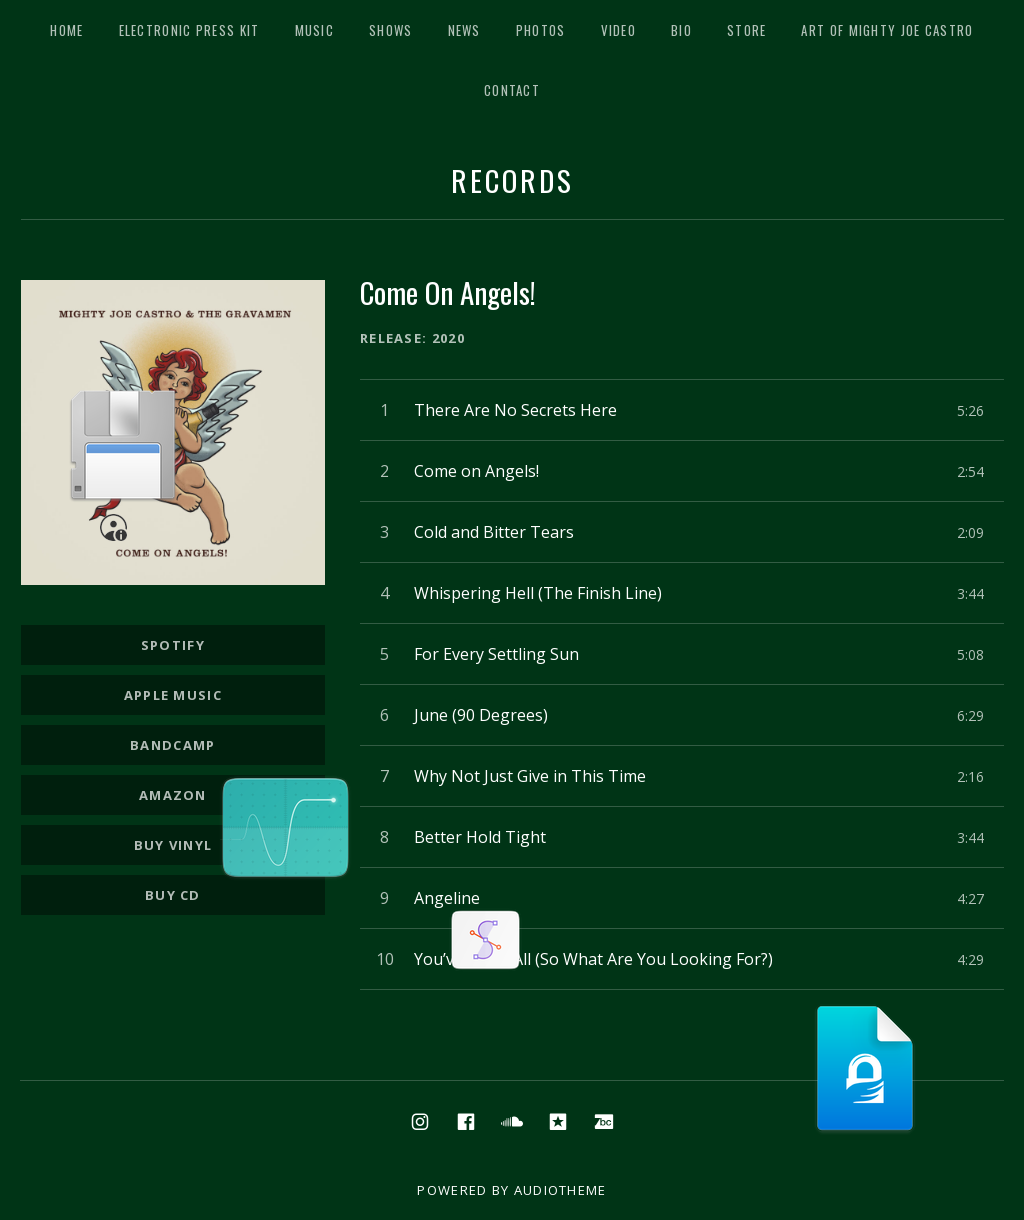  Describe the element at coordinates (865, 1068) in the screenshot. I see `a PGP-encrypted file` at that location.